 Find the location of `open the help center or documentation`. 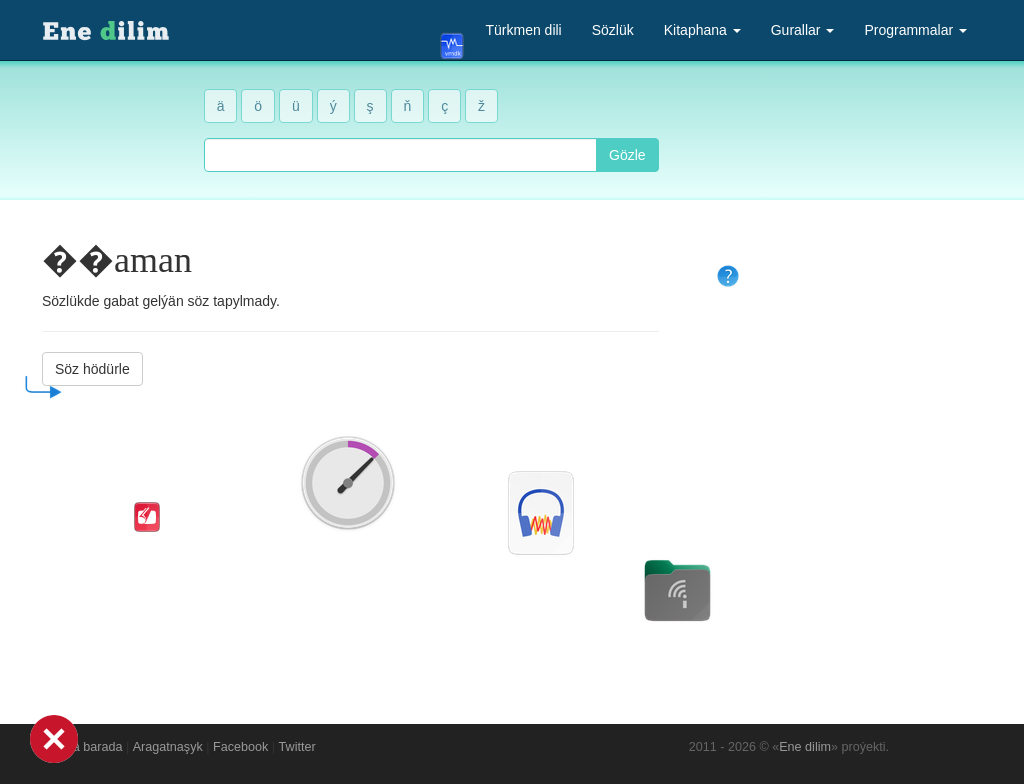

open the help center or documentation is located at coordinates (728, 276).